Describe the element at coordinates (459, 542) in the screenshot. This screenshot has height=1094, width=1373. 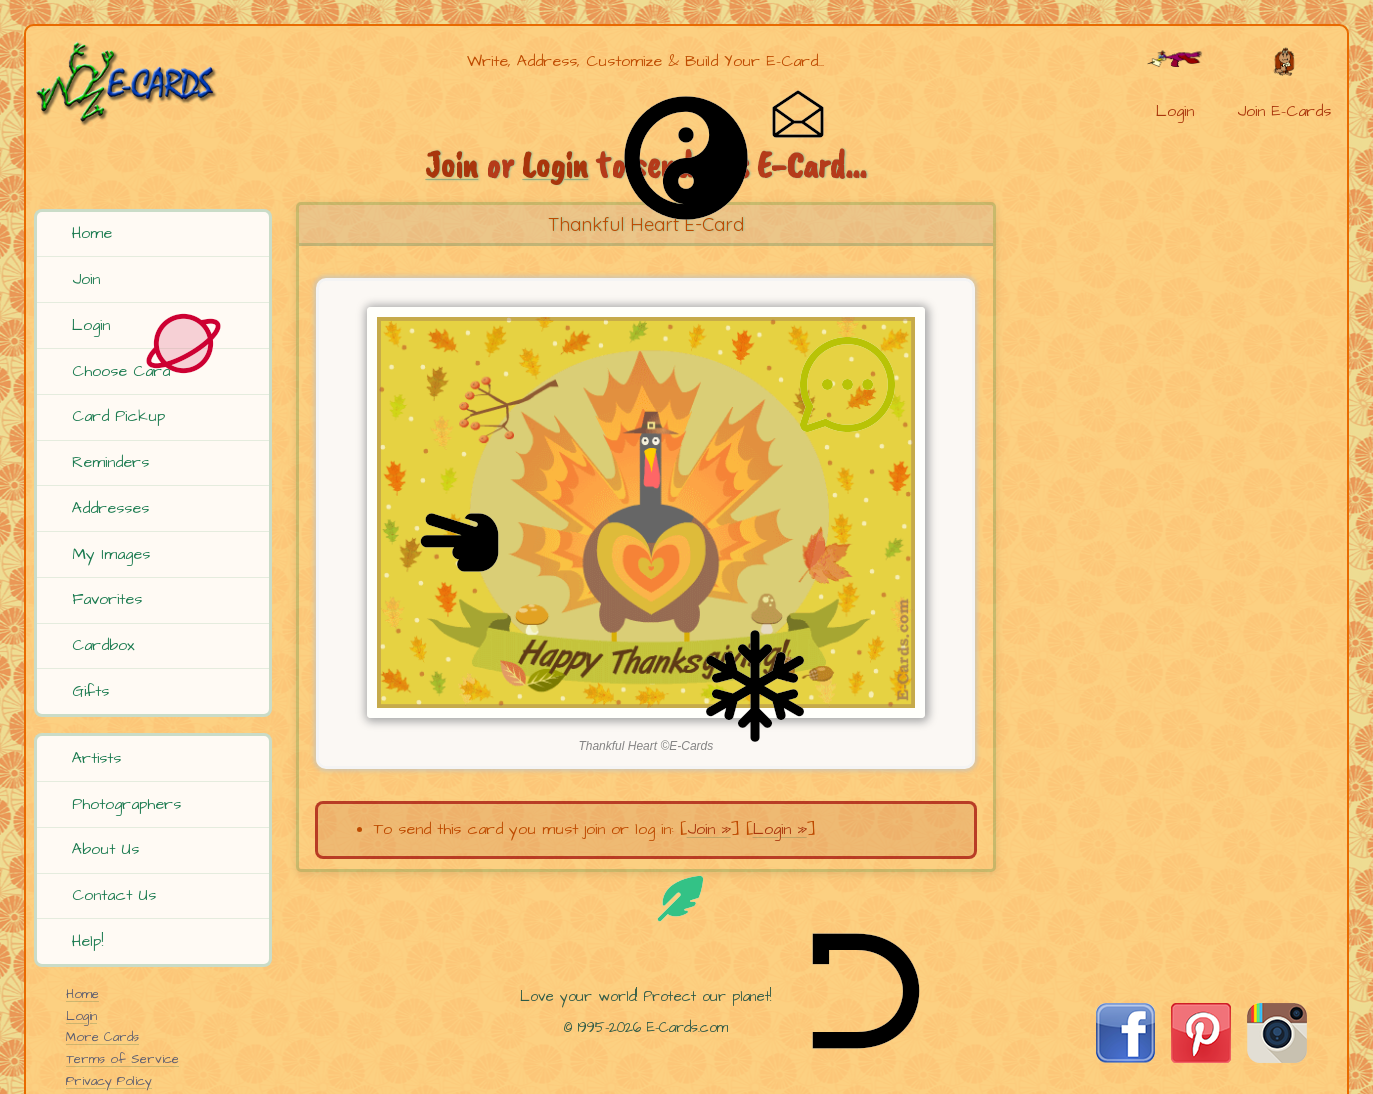
I see `select scissors in rock-paper-scissors game` at that location.